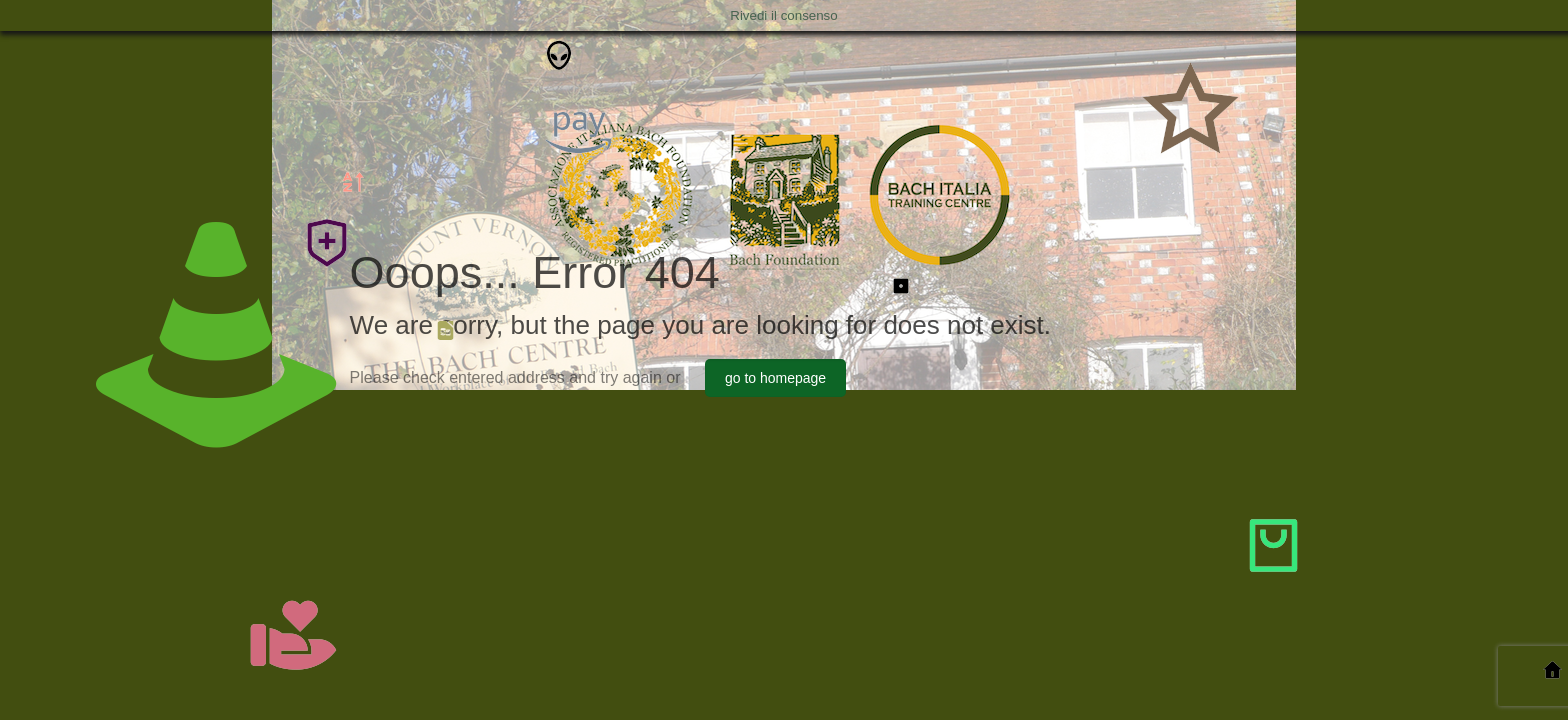 The width and height of the screenshot is (1568, 720). I want to click on add item to favorites, so click(1190, 110).